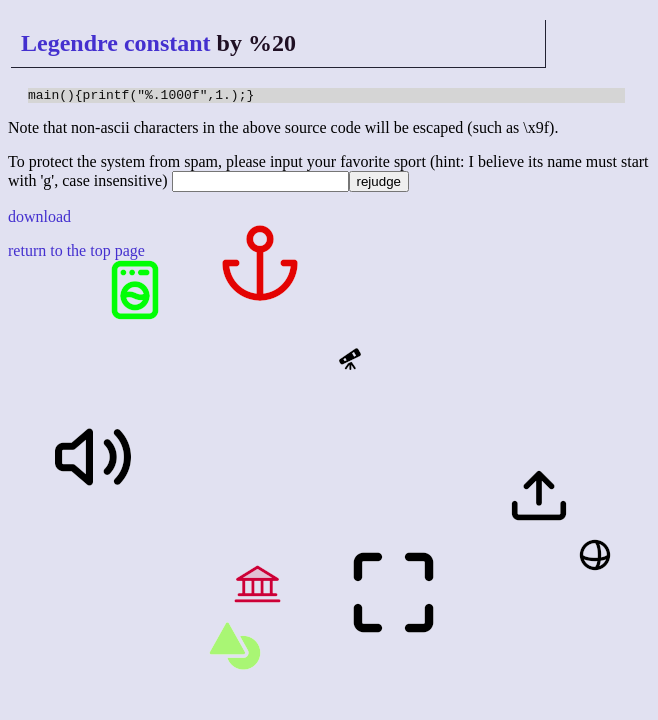 The height and width of the screenshot is (720, 658). Describe the element at coordinates (350, 359) in the screenshot. I see `explore or discover new content` at that location.